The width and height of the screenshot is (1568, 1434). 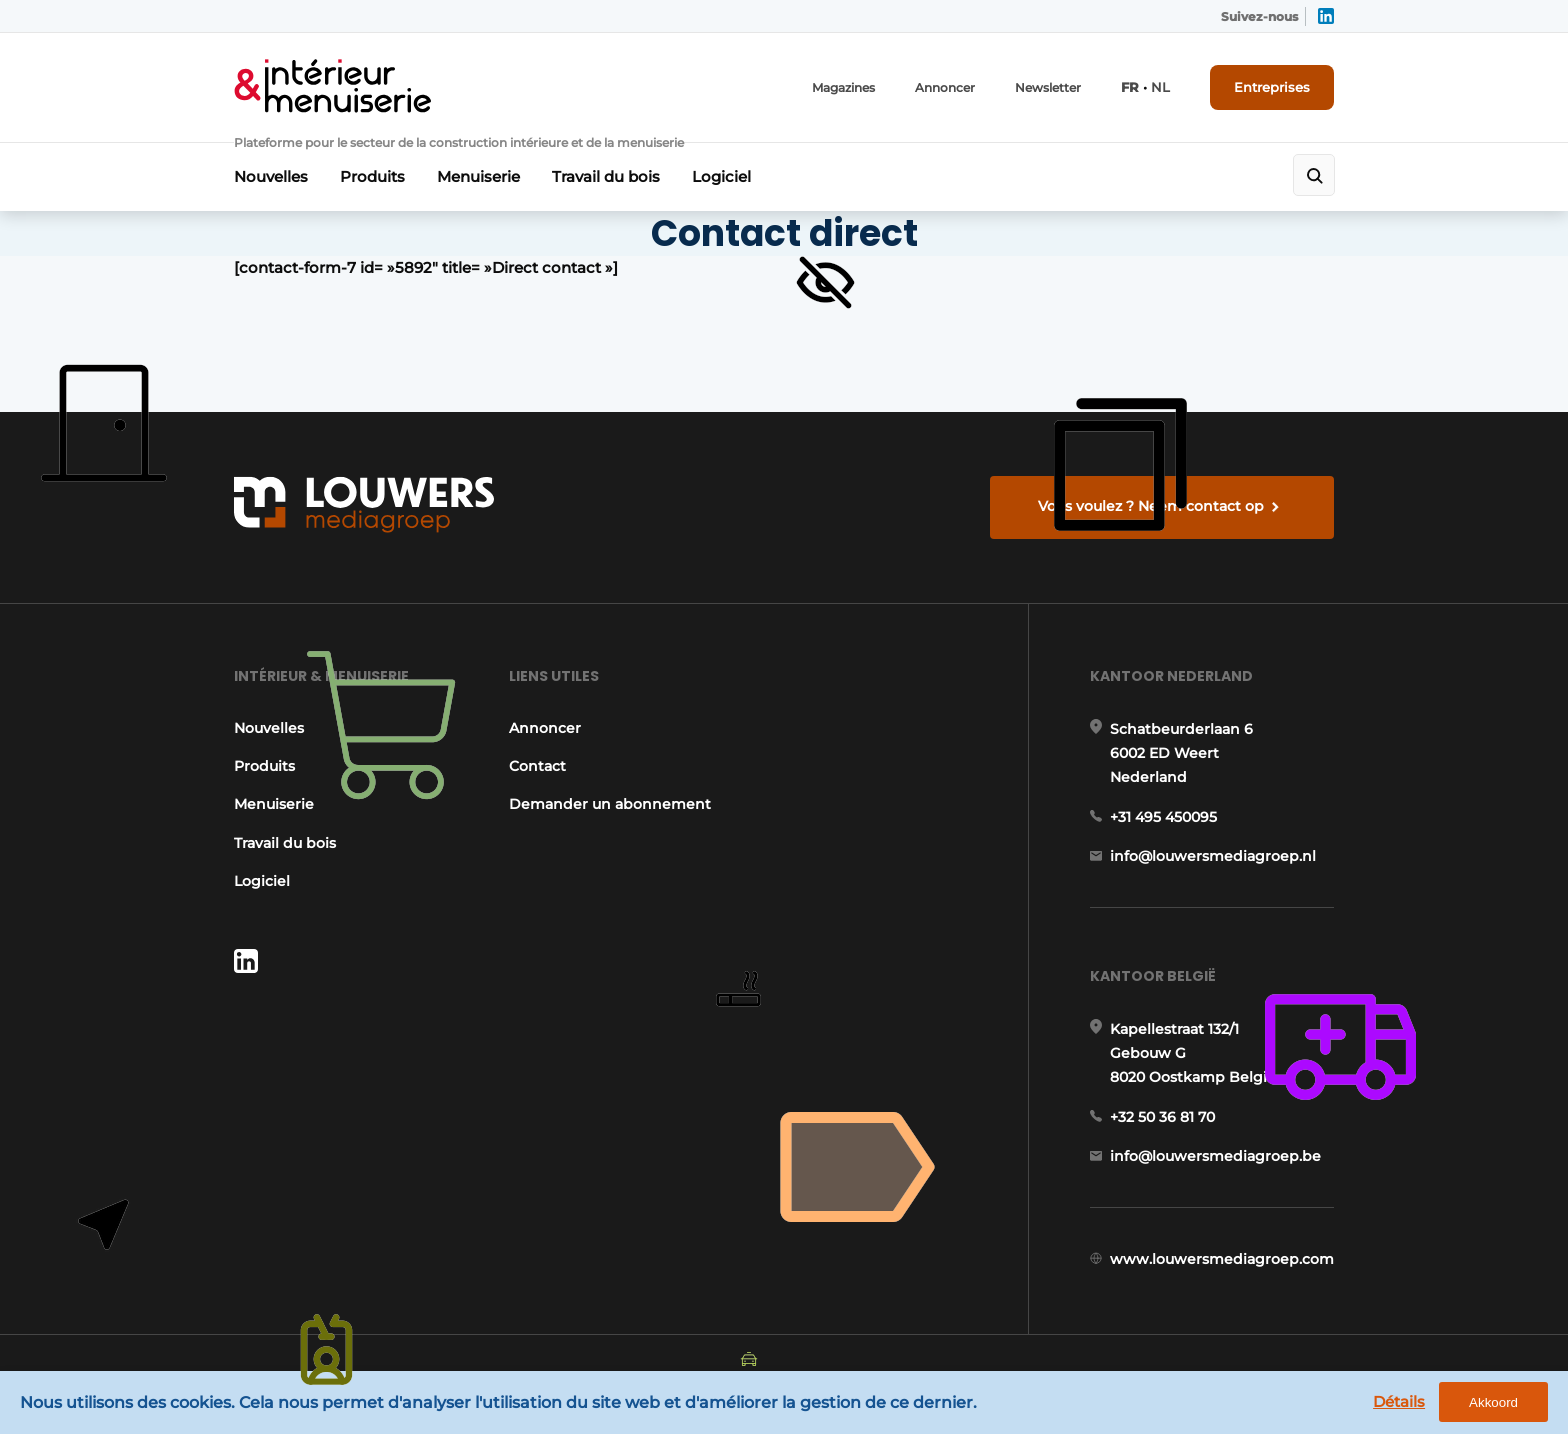 What do you see at coordinates (384, 728) in the screenshot?
I see `view your shopping cart` at bounding box center [384, 728].